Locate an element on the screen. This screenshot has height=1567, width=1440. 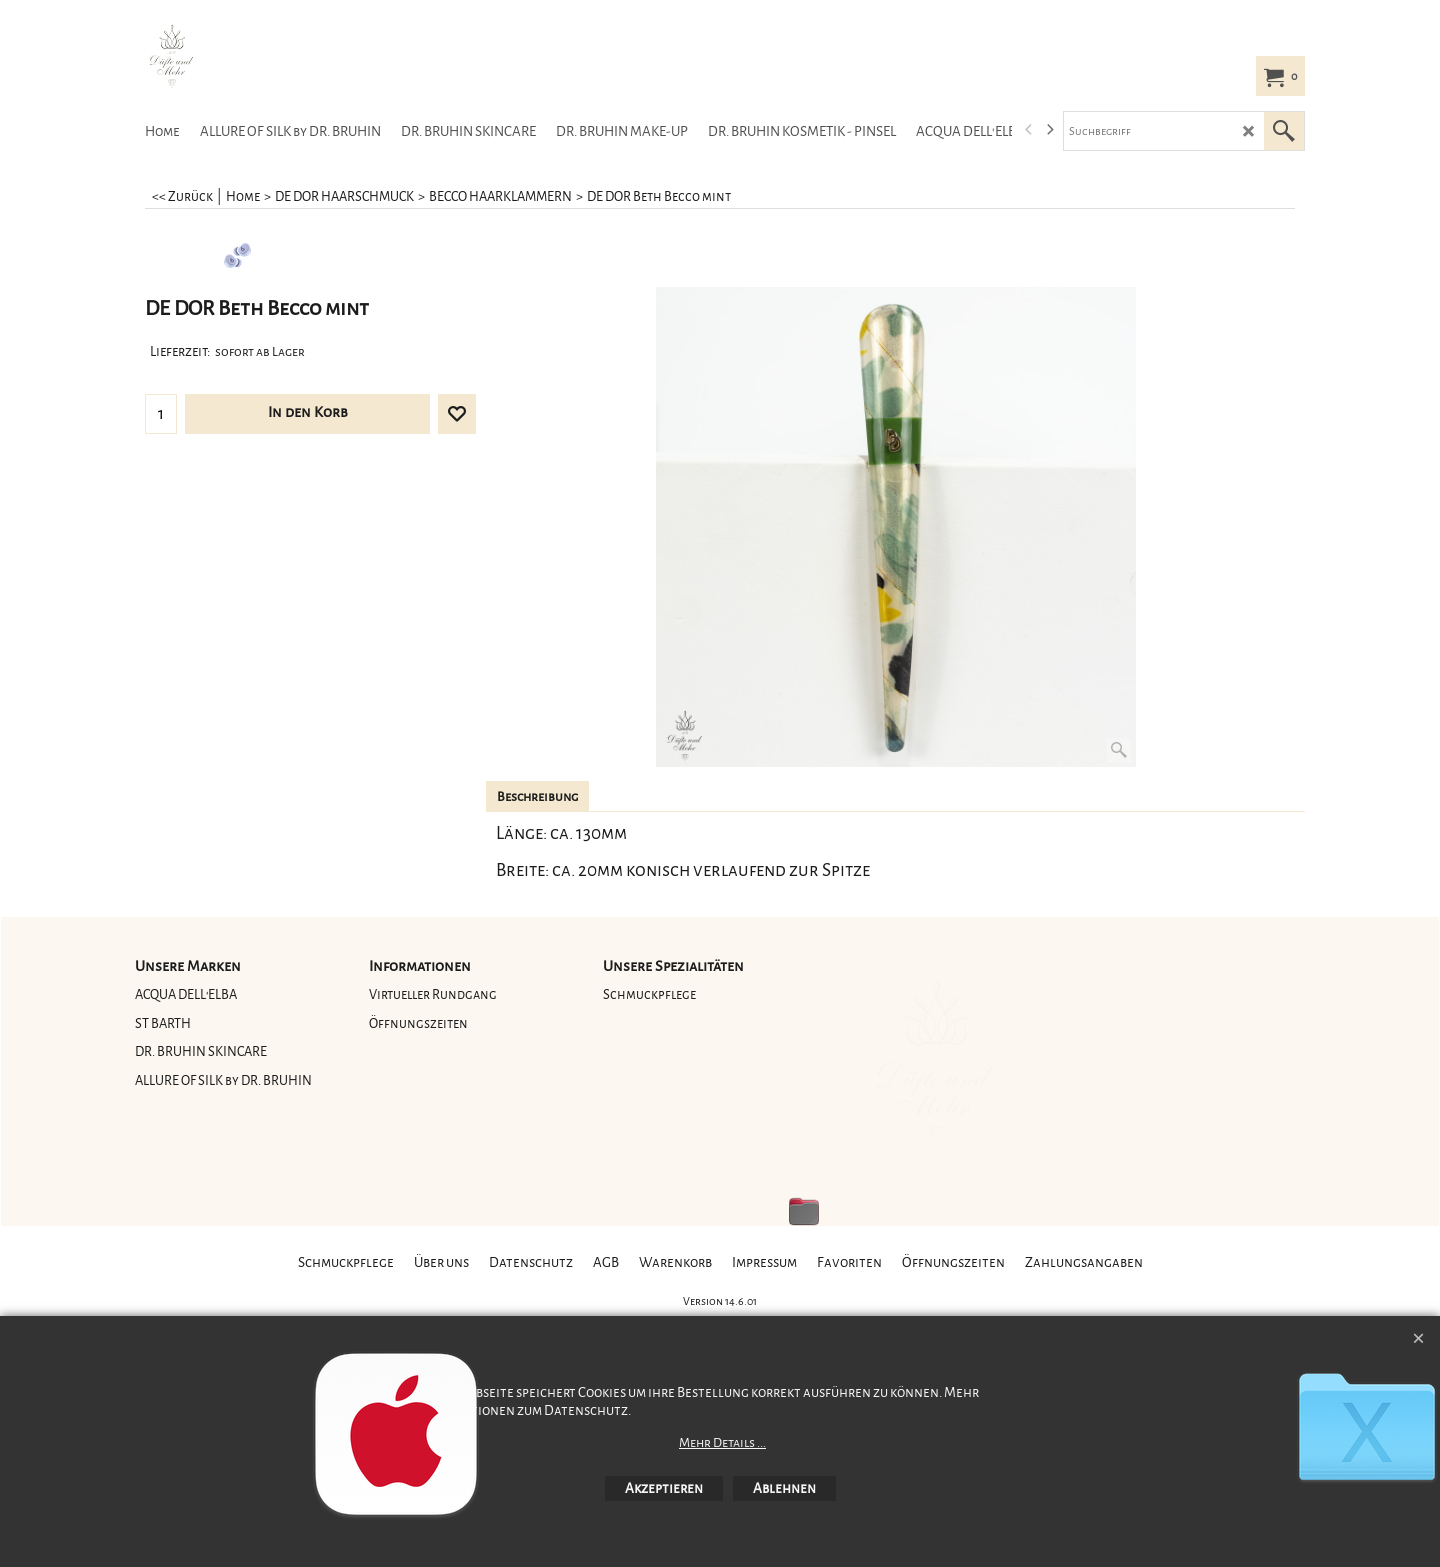
open folder to view contents is located at coordinates (804, 1211).